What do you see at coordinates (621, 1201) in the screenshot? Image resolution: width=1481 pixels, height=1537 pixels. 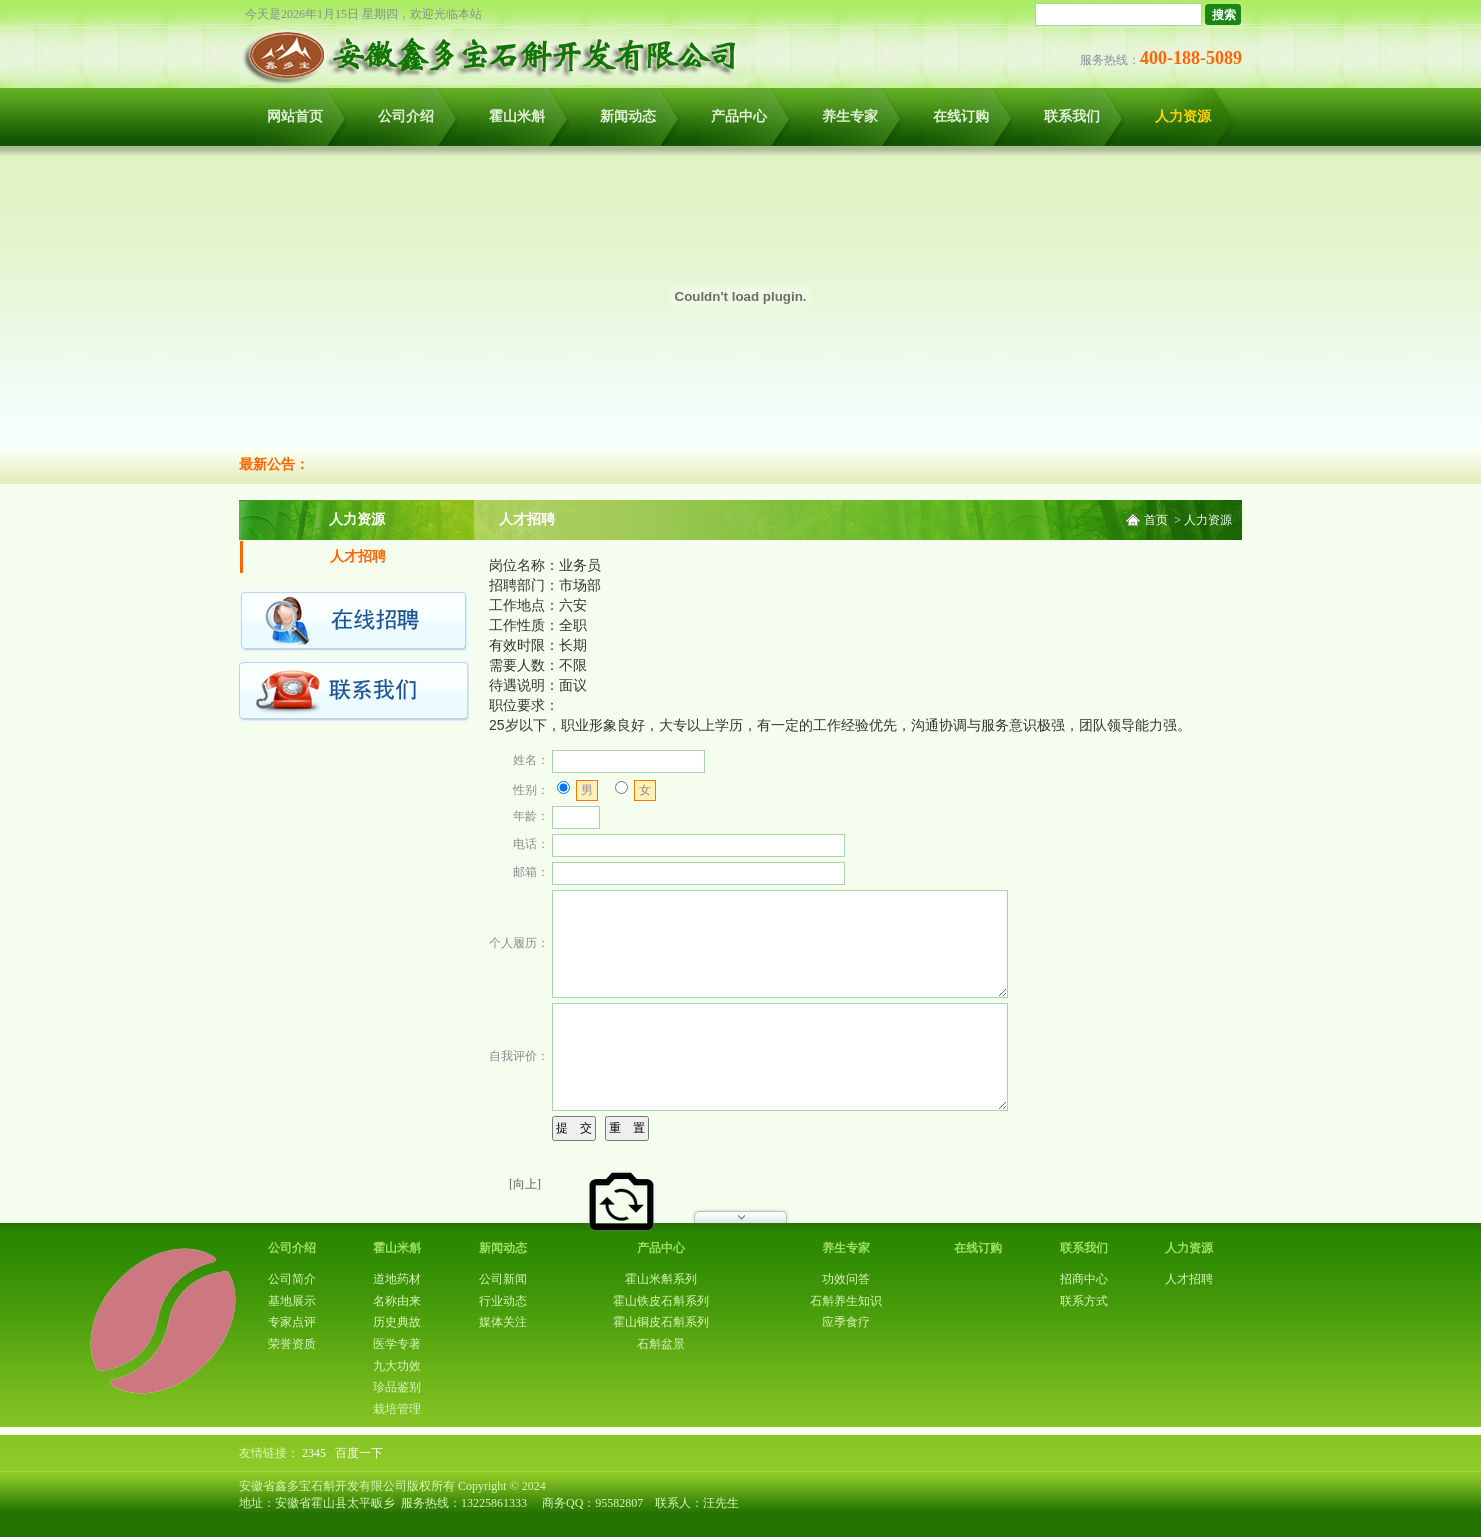 I see `switch between front and rear camera` at bounding box center [621, 1201].